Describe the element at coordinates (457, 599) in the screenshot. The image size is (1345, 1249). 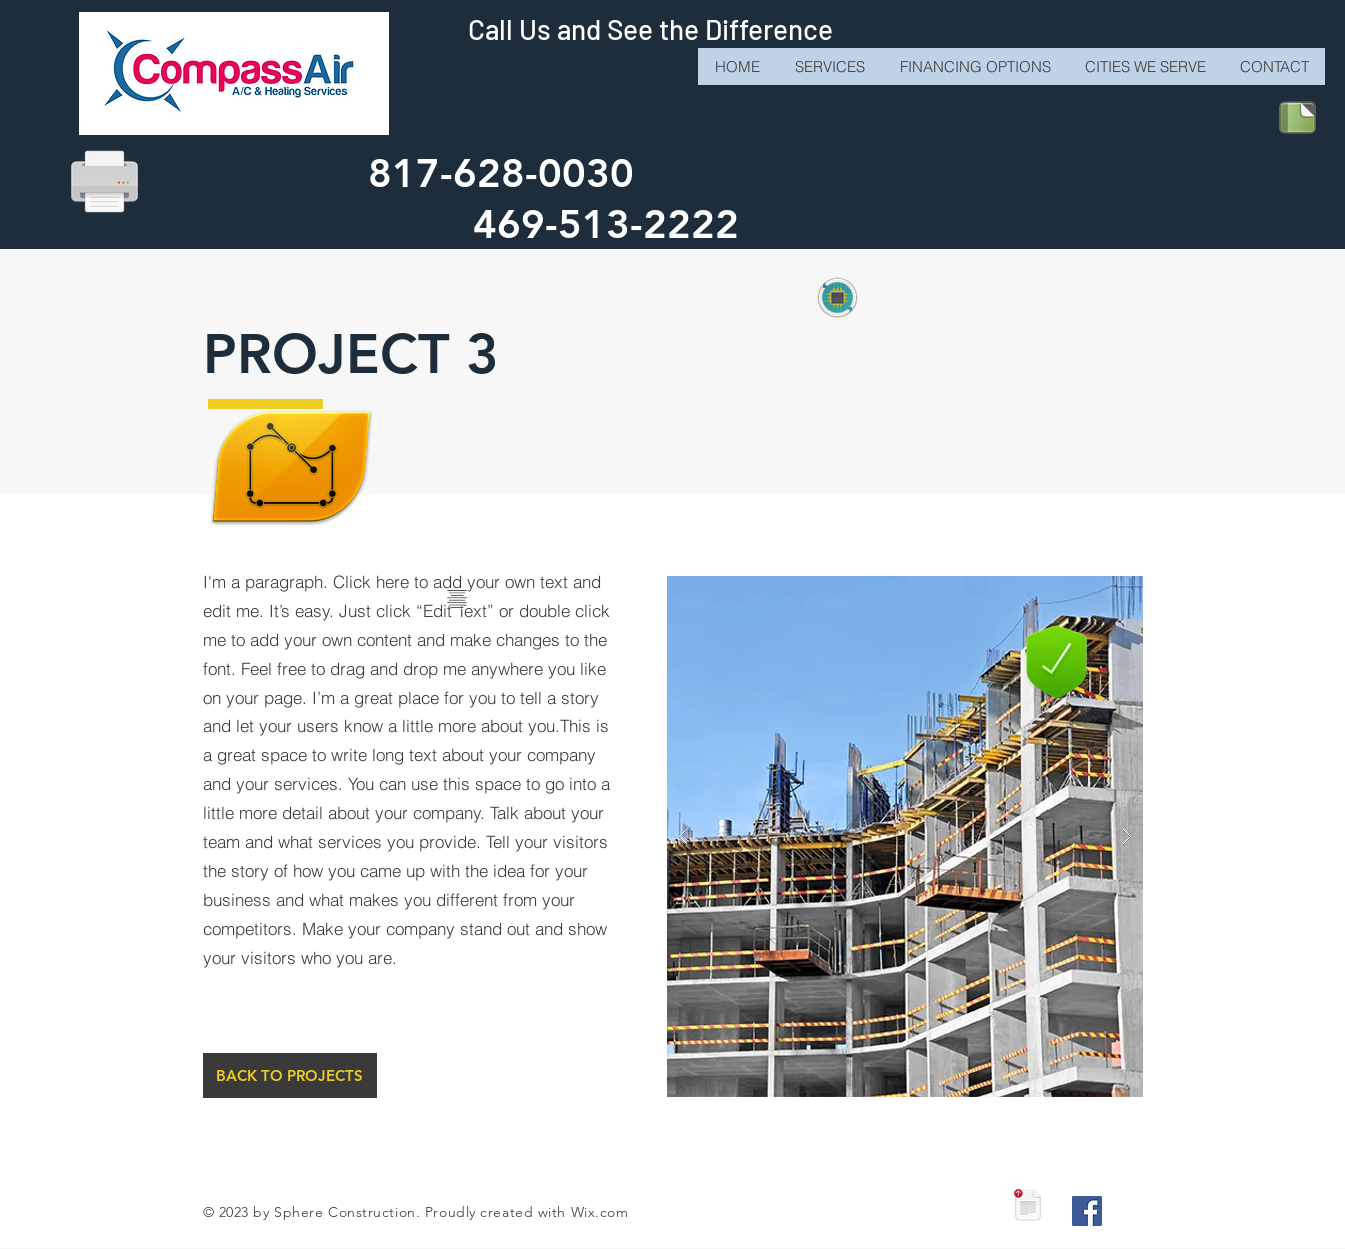
I see `center align text` at that location.